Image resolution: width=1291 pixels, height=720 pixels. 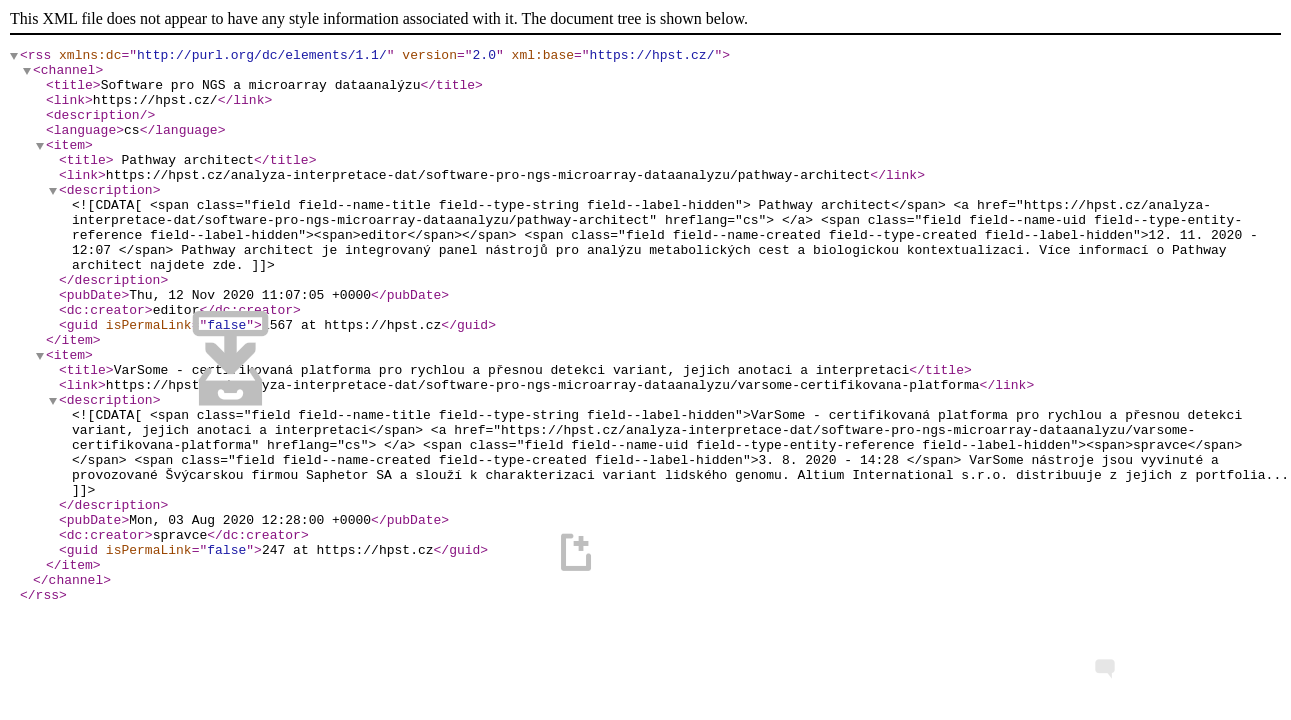 What do you see at coordinates (230, 361) in the screenshot?
I see `save document to a new location` at bounding box center [230, 361].